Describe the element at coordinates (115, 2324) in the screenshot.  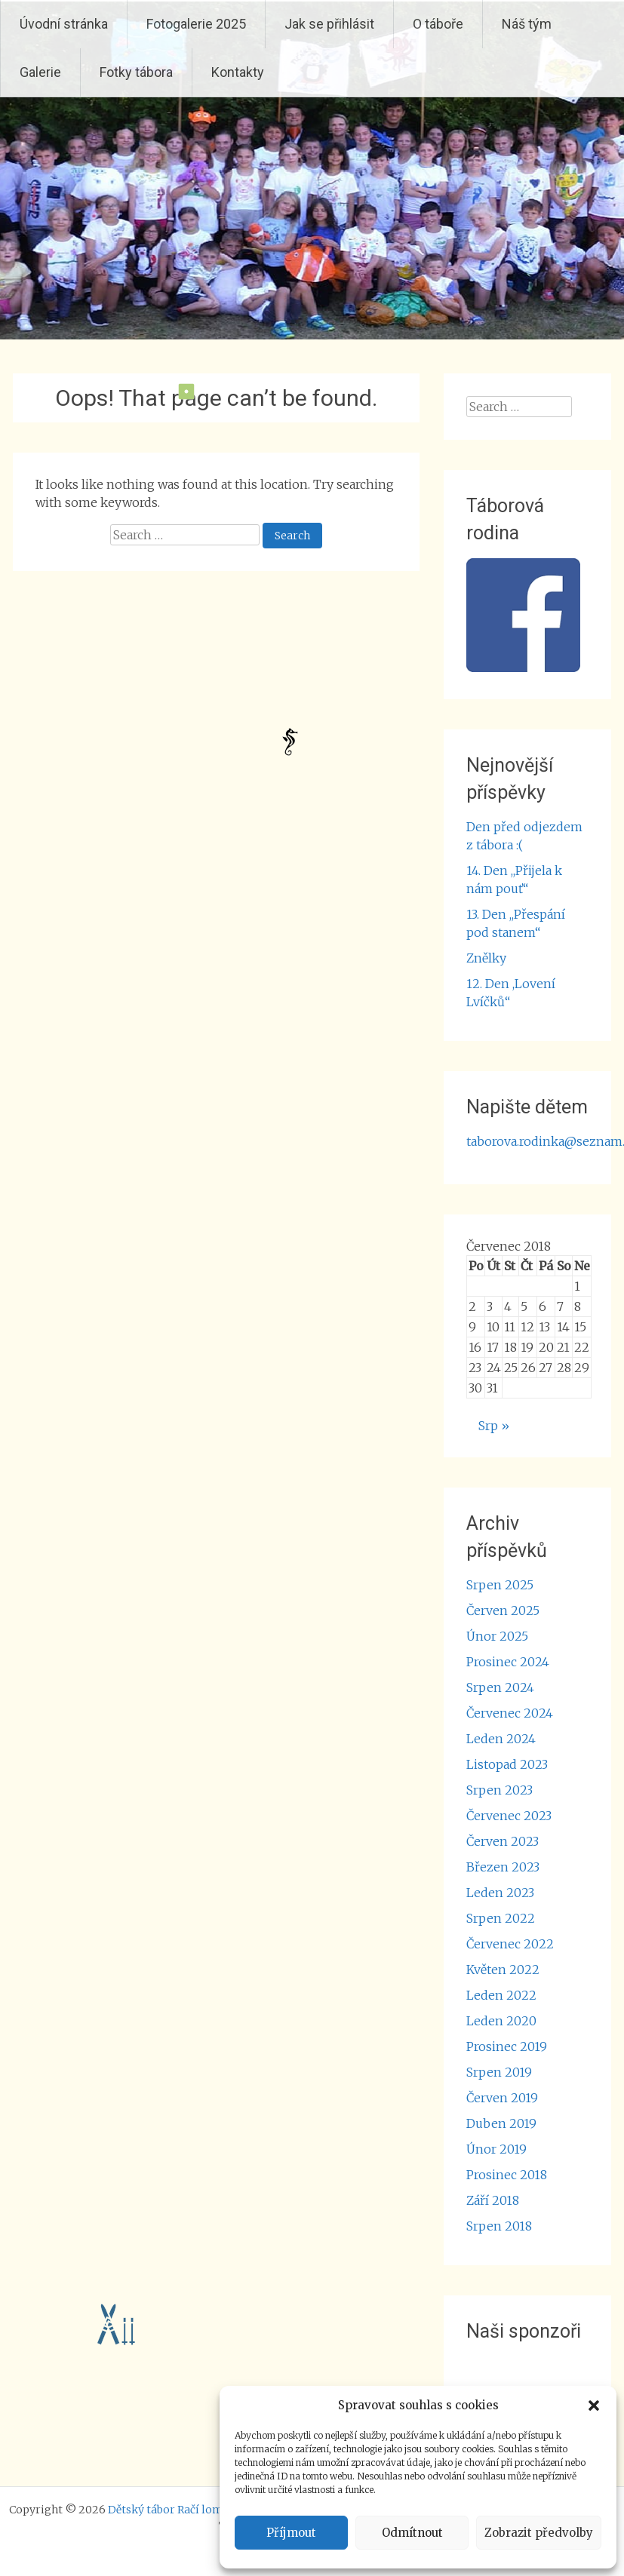
I see `browse skiing or winter sports activities` at that location.